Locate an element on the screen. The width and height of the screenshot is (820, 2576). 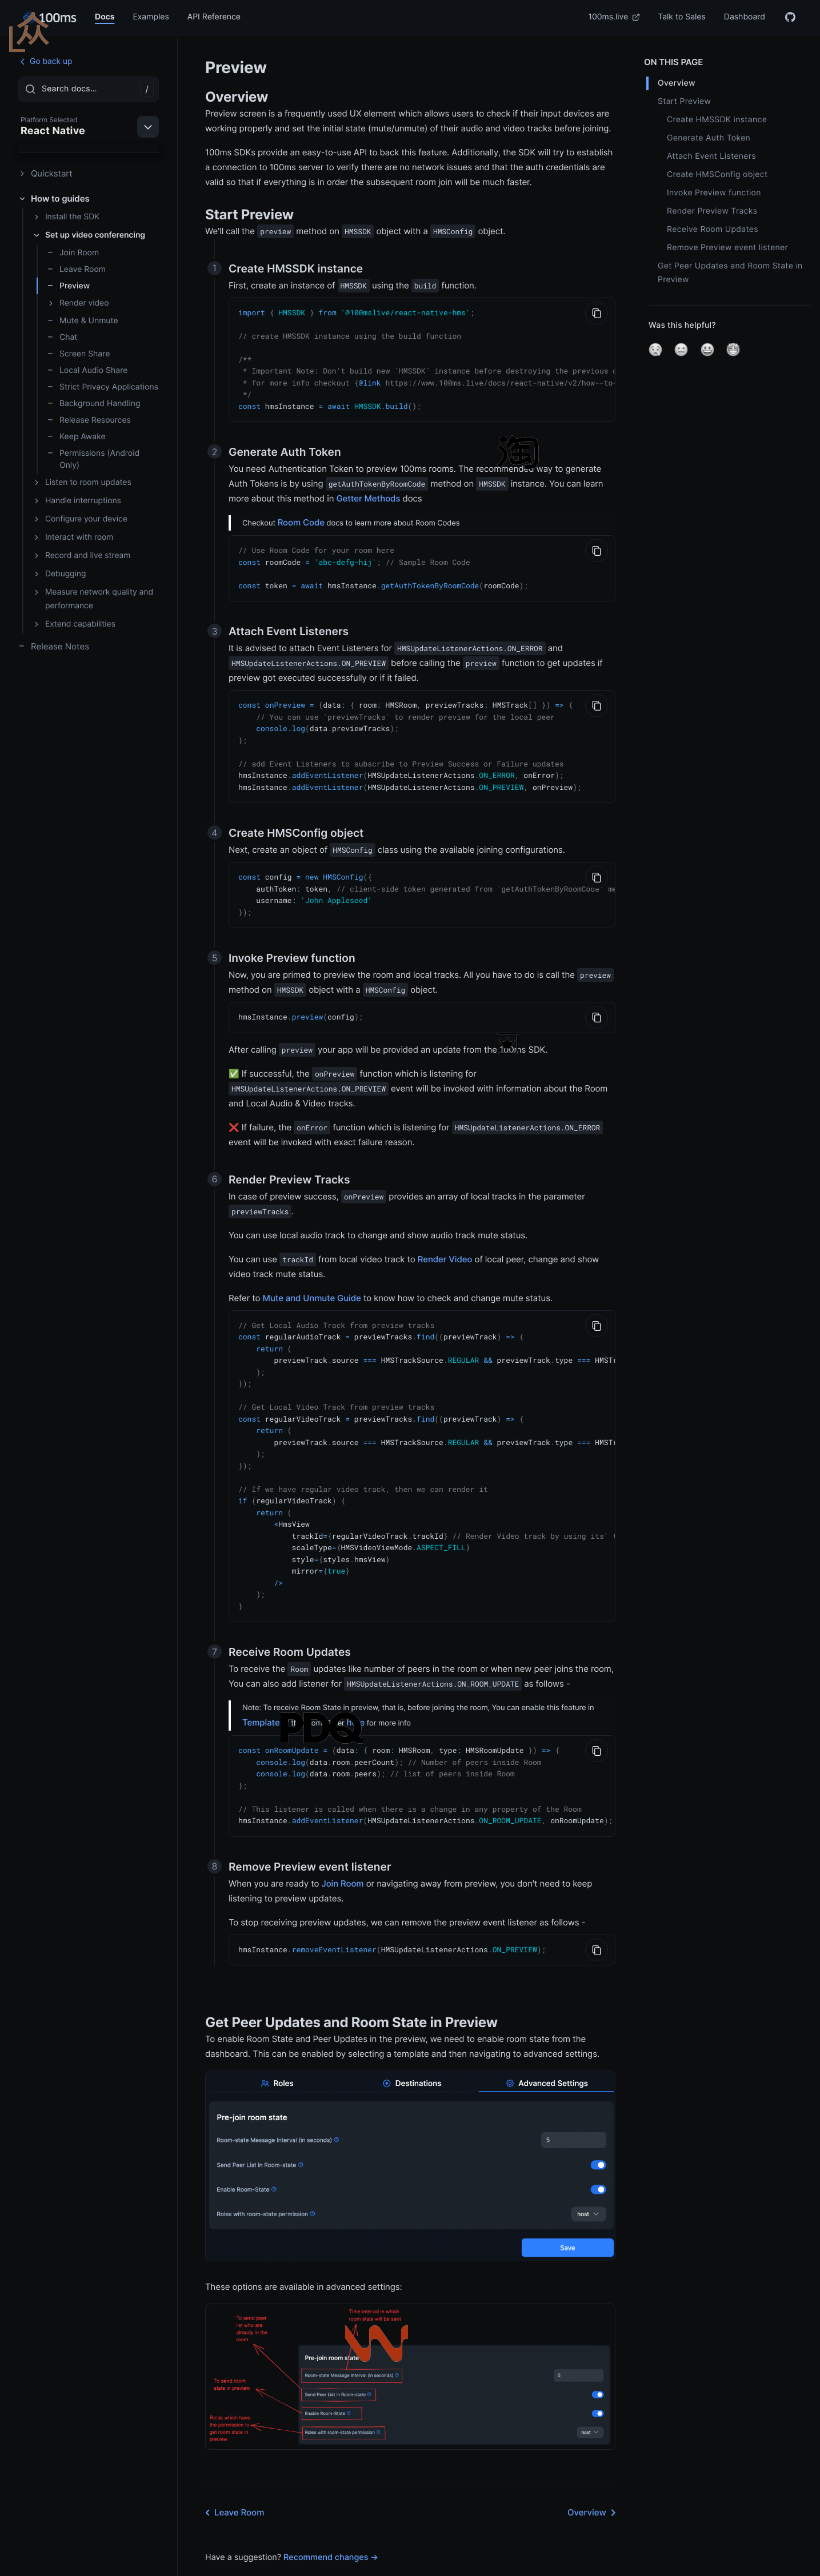
open windsurf code editor is located at coordinates (377, 2344).